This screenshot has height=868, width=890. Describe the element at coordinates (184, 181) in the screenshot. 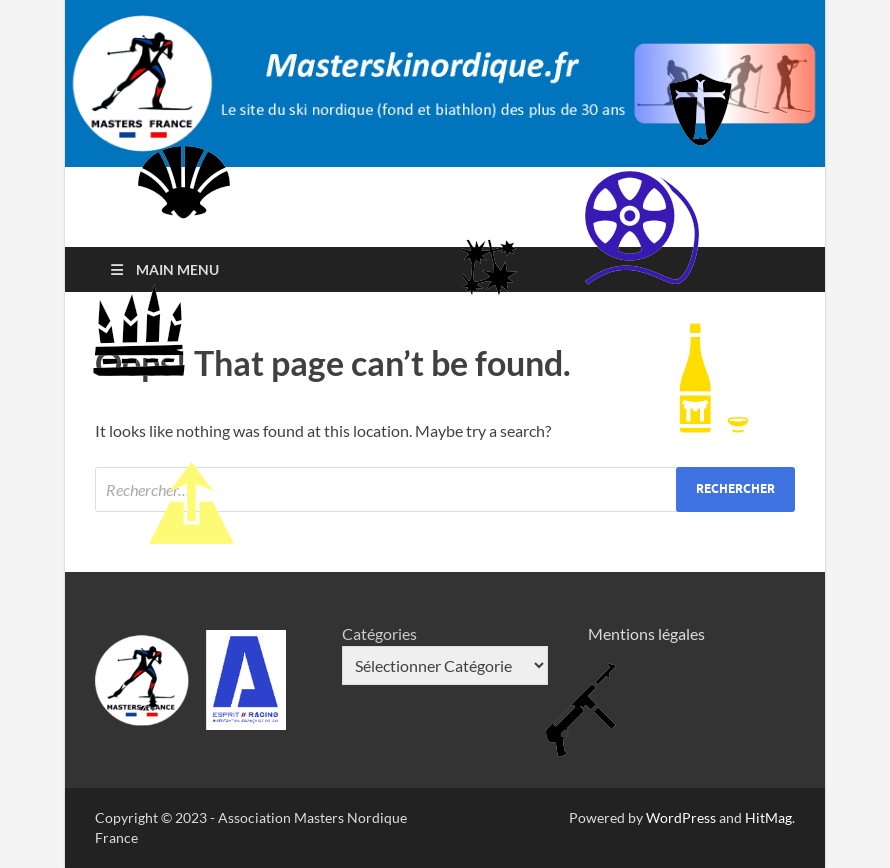

I see `seafood or shellfish category indicator` at that location.